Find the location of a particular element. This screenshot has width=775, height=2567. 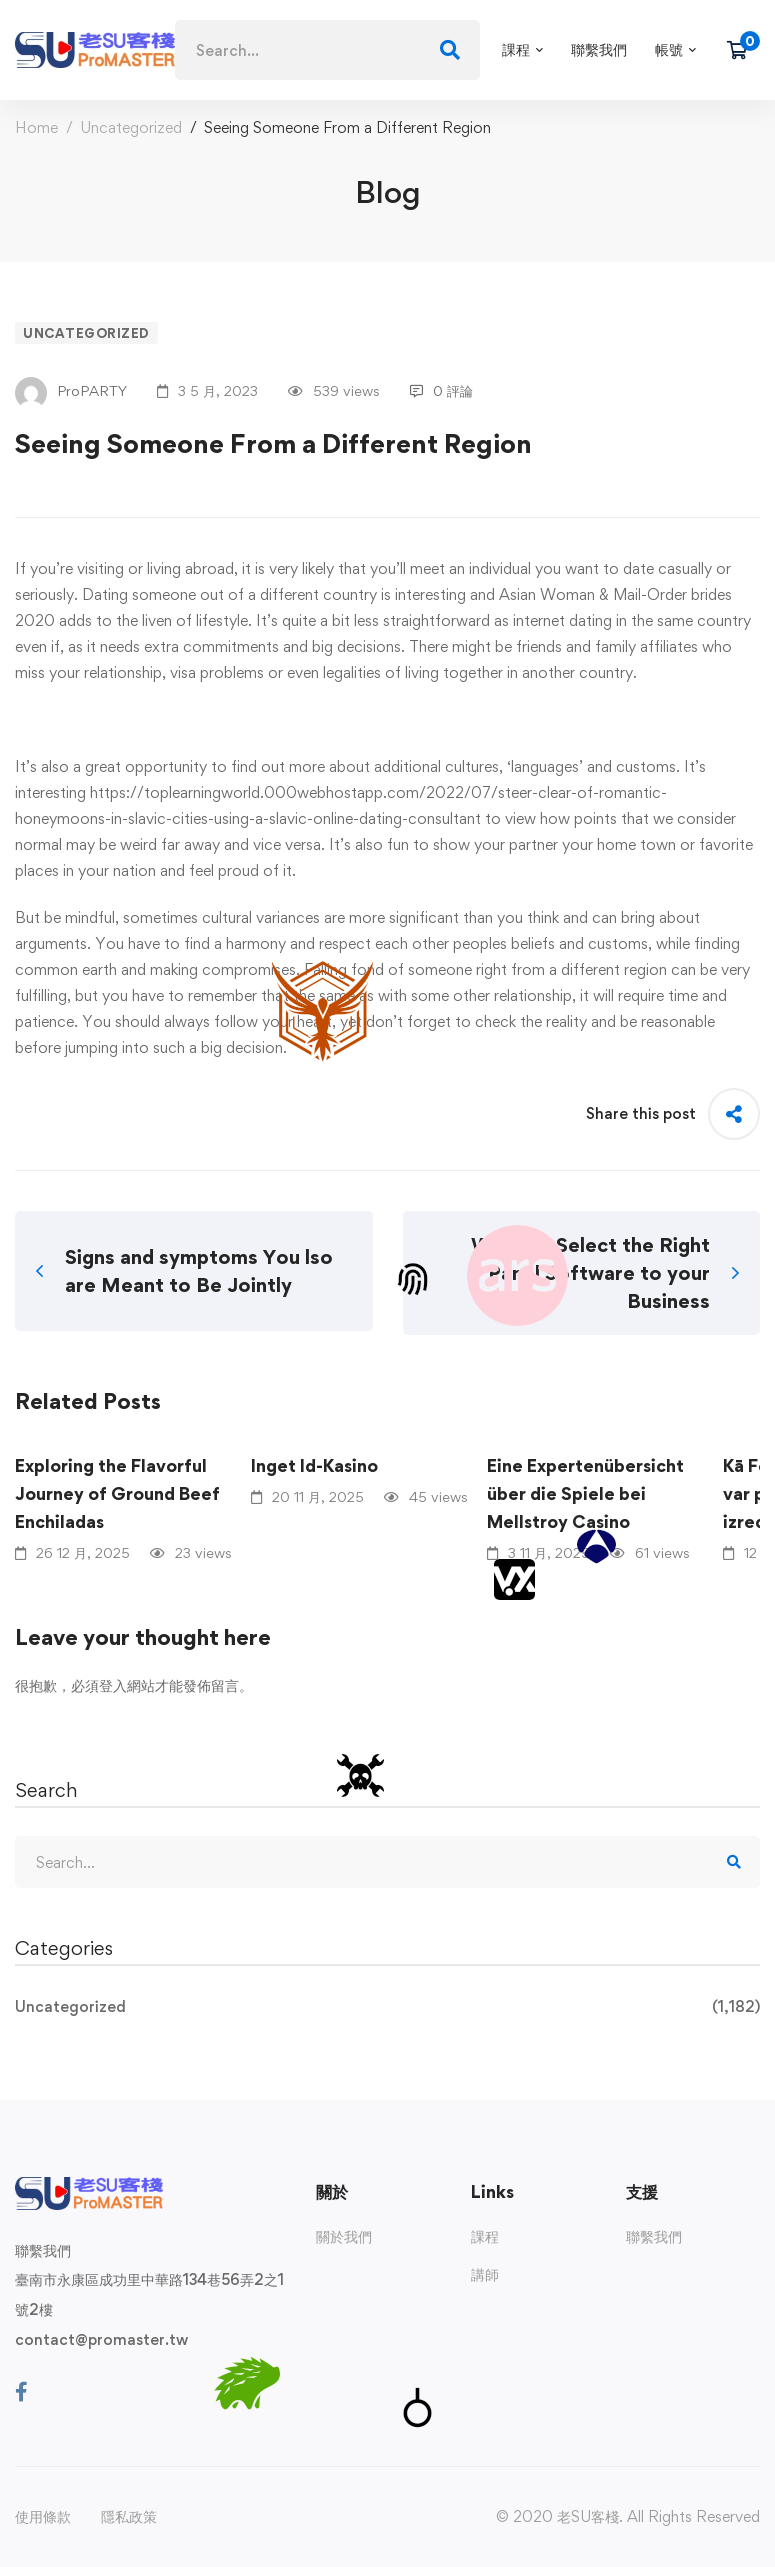

open the Antena 3 app is located at coordinates (596, 1546).